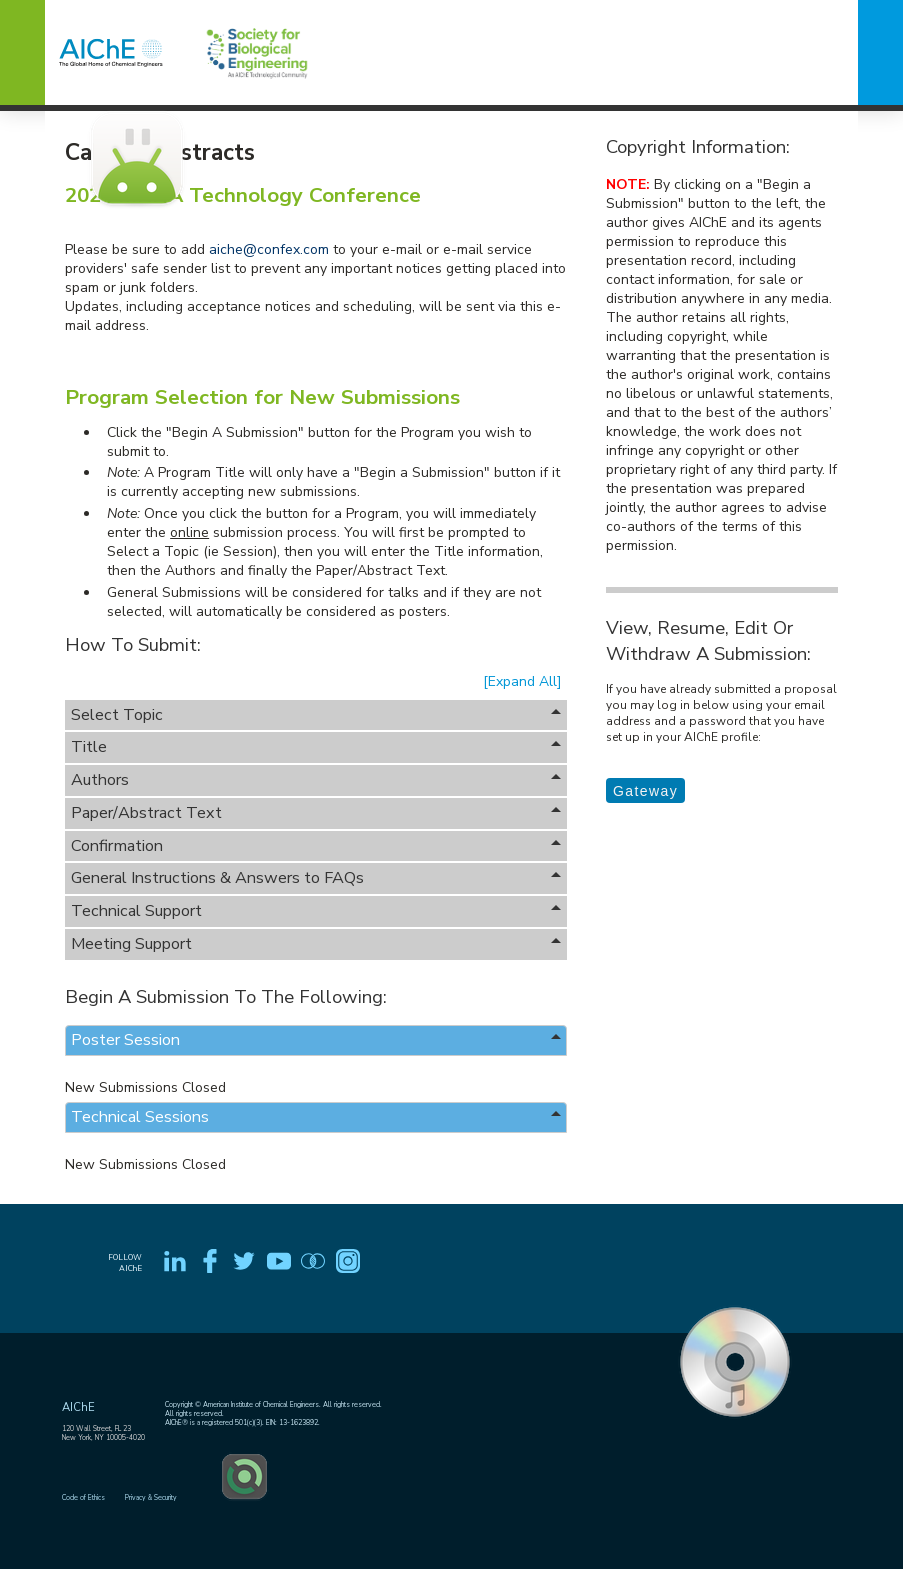  Describe the element at coordinates (244, 1476) in the screenshot. I see `open the void linux application` at that location.